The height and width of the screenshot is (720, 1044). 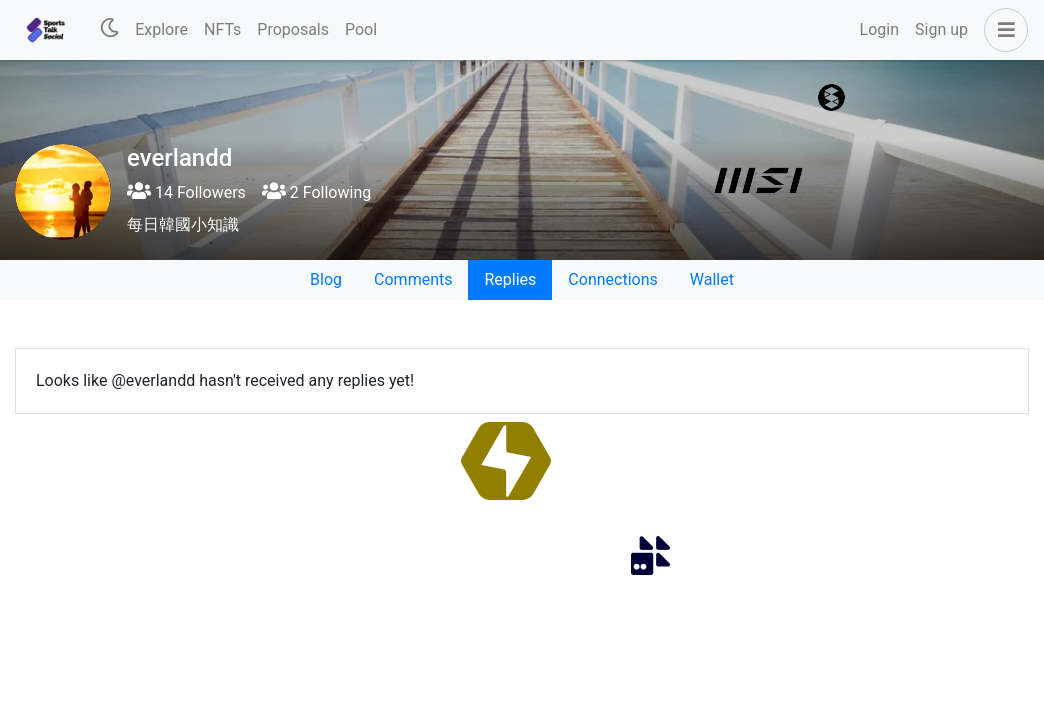 I want to click on open the Firefish app, so click(x=650, y=555).